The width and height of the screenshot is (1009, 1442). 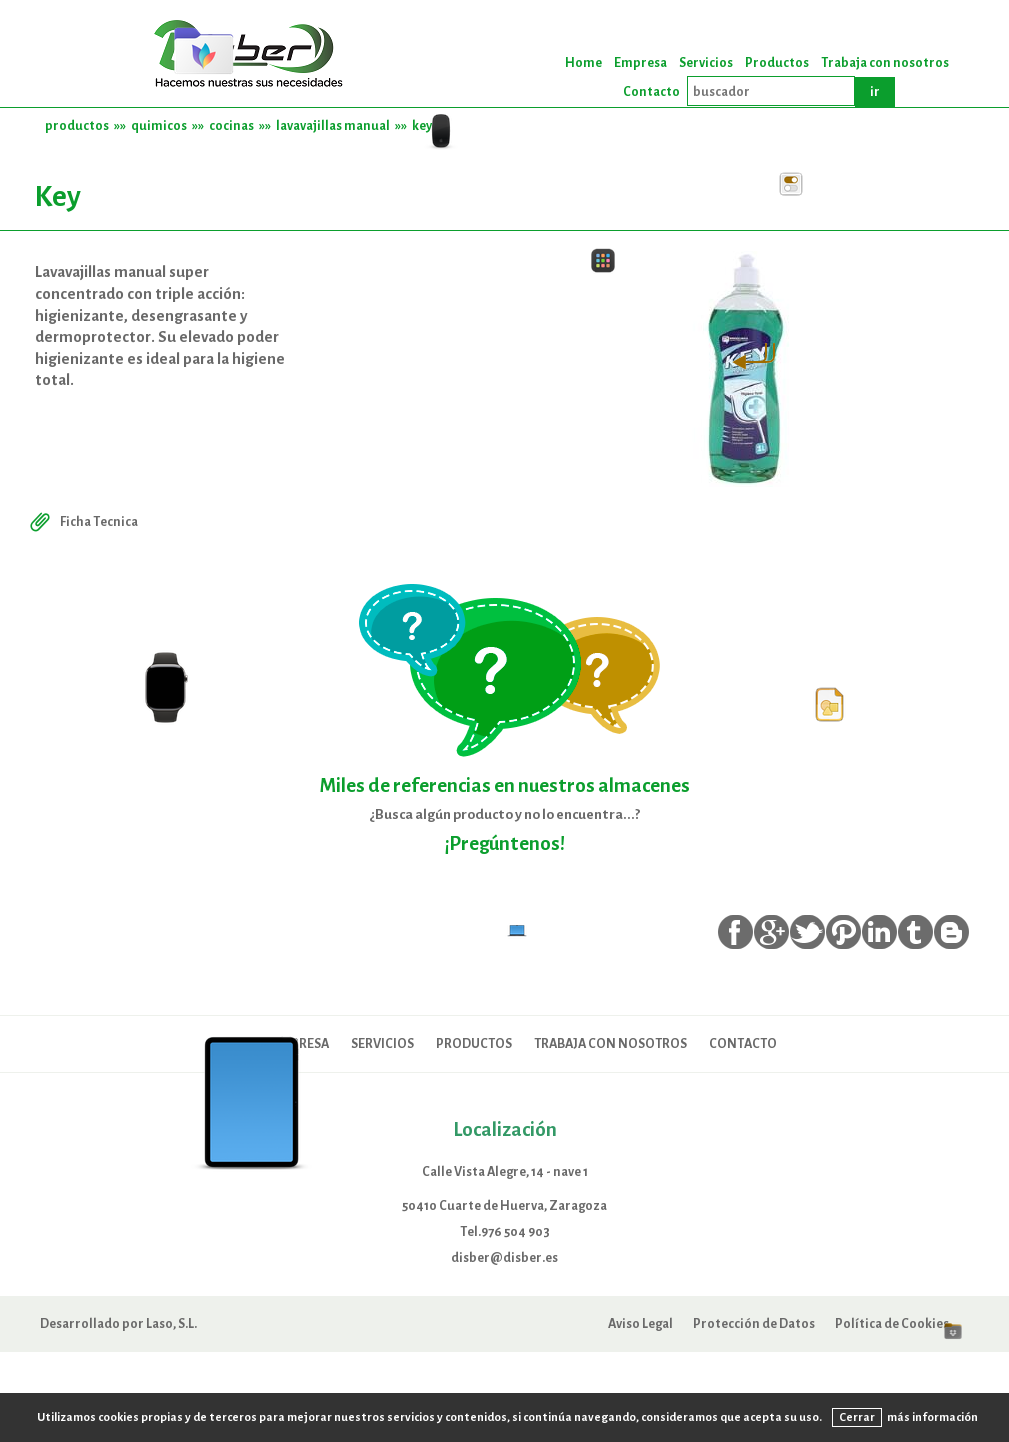 I want to click on open dropbox synced folder, so click(x=953, y=1331).